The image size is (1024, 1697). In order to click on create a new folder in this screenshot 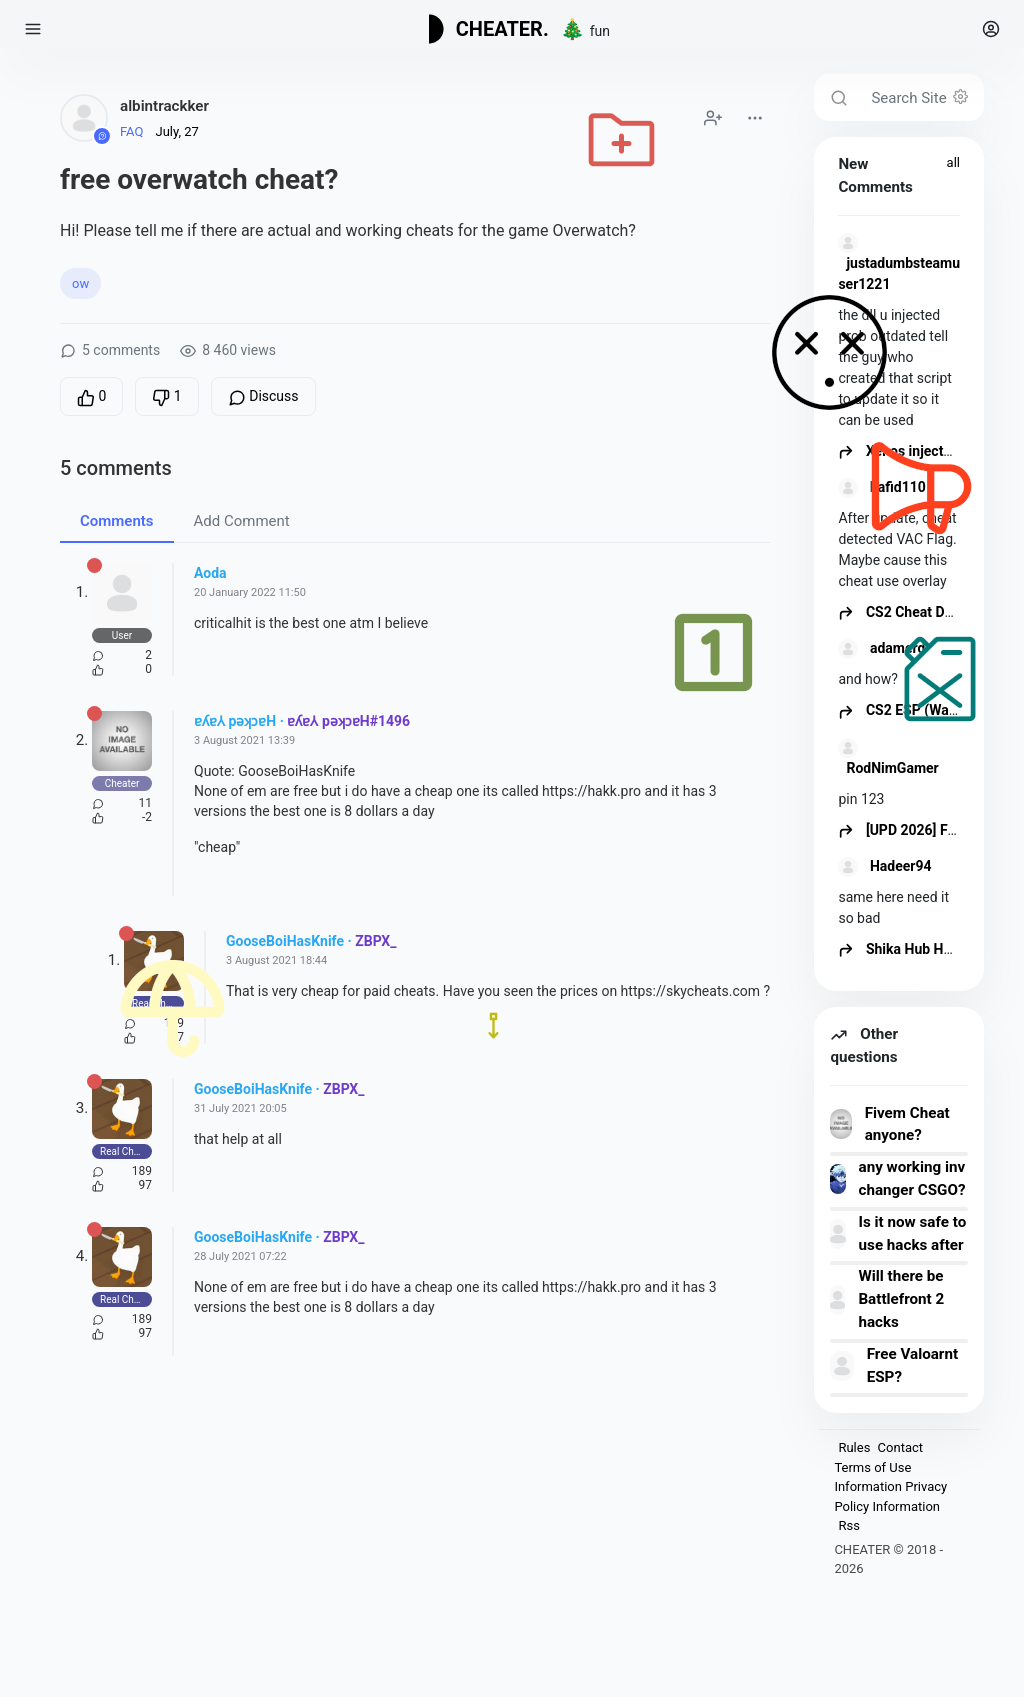, I will do `click(621, 138)`.